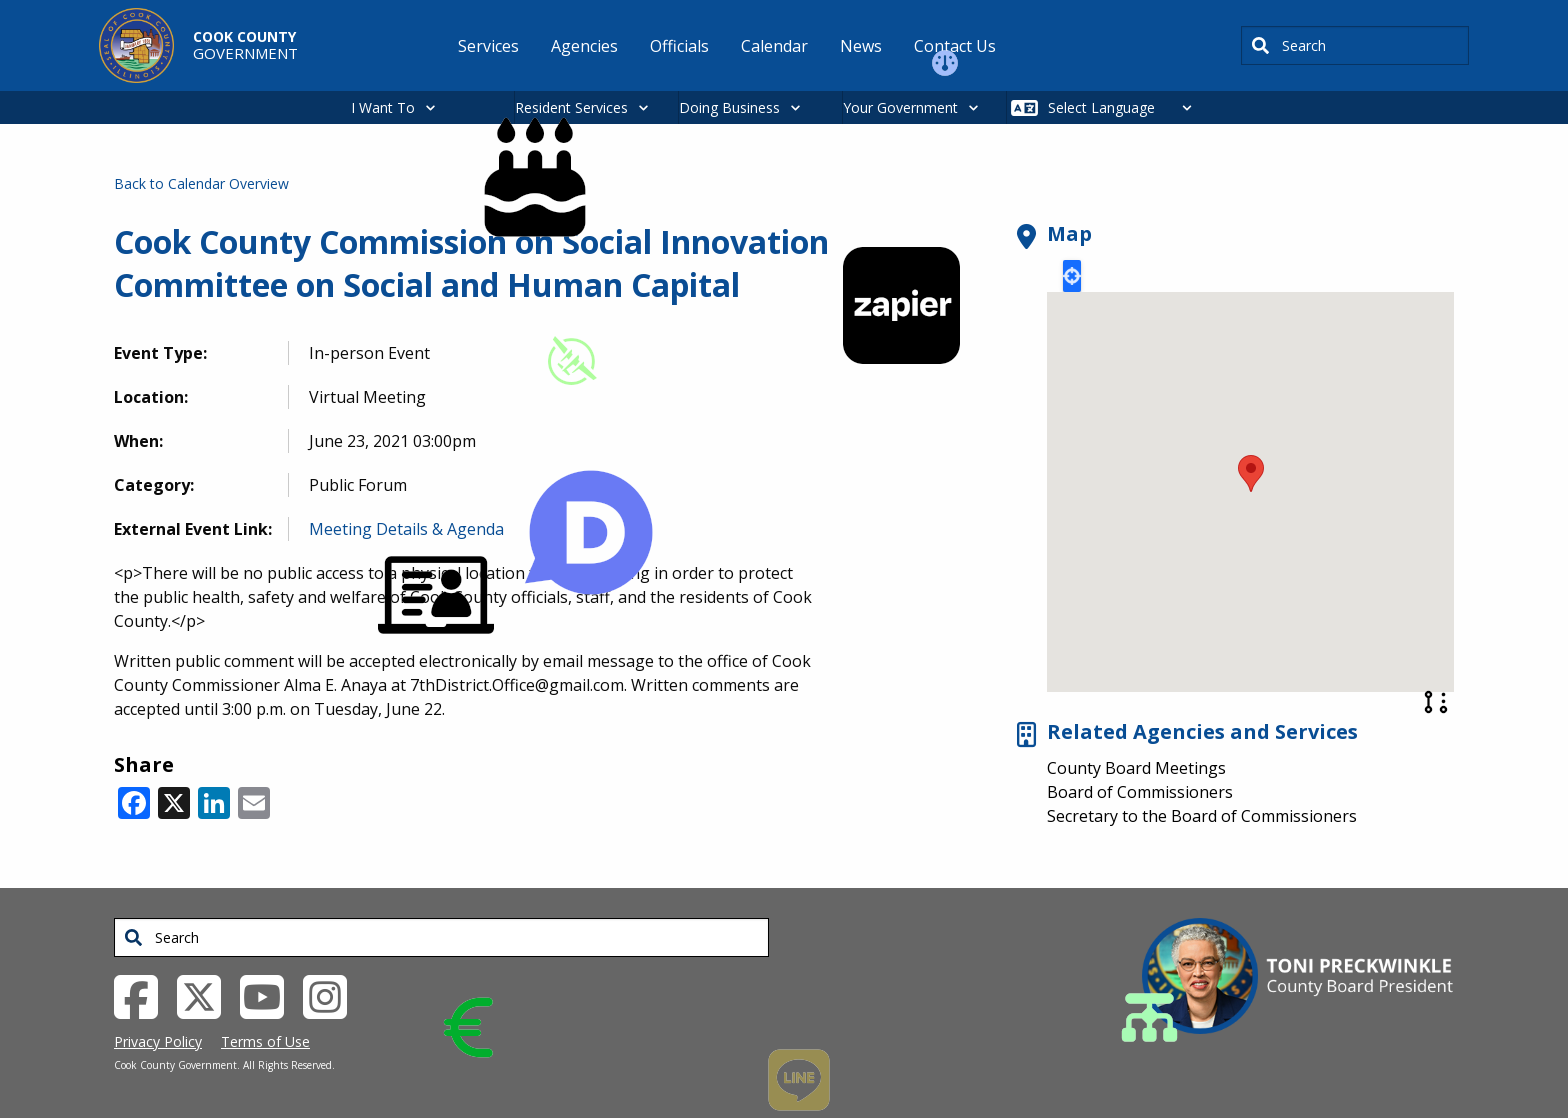 The image size is (1568, 1119). What do you see at coordinates (945, 63) in the screenshot?
I see `view dashboard or control panel` at bounding box center [945, 63].